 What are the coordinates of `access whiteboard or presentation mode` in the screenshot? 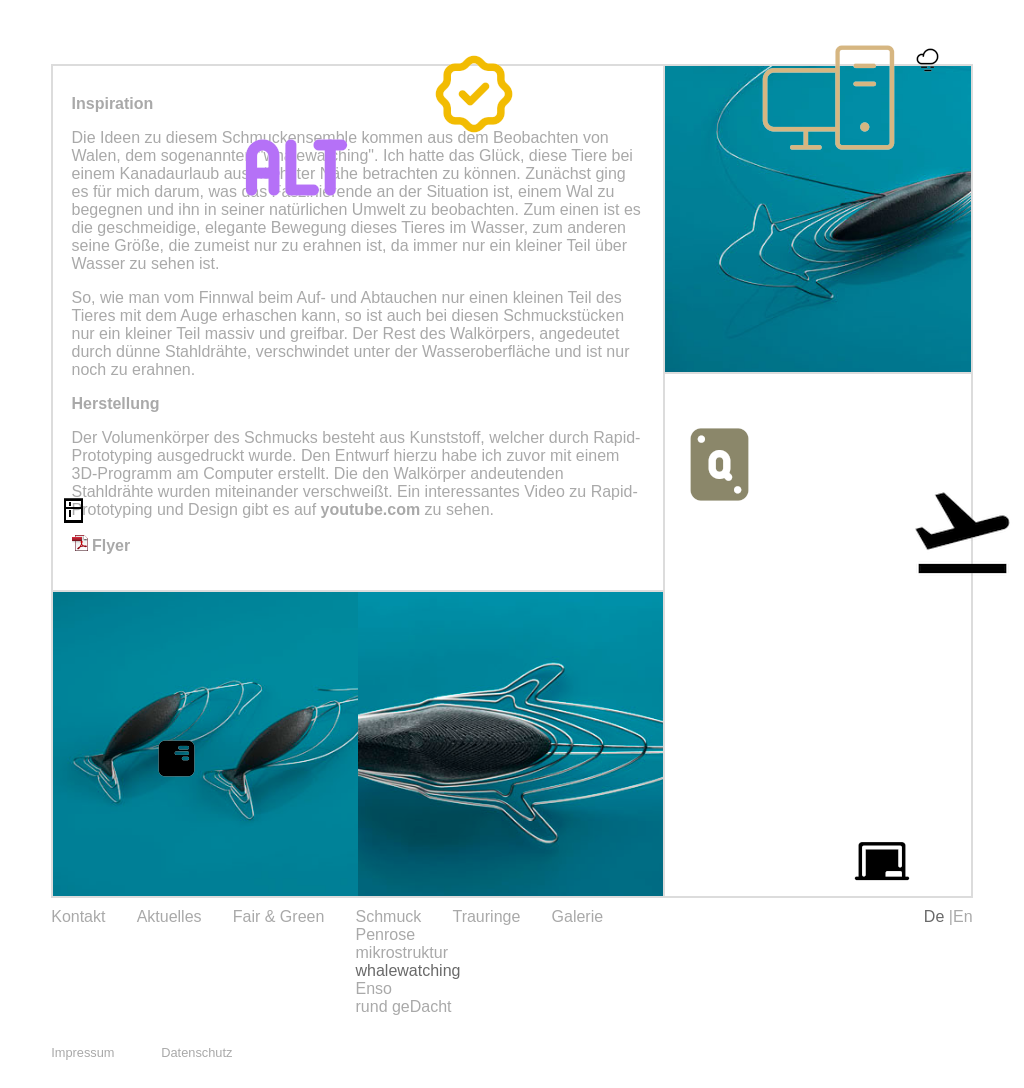 It's located at (882, 862).